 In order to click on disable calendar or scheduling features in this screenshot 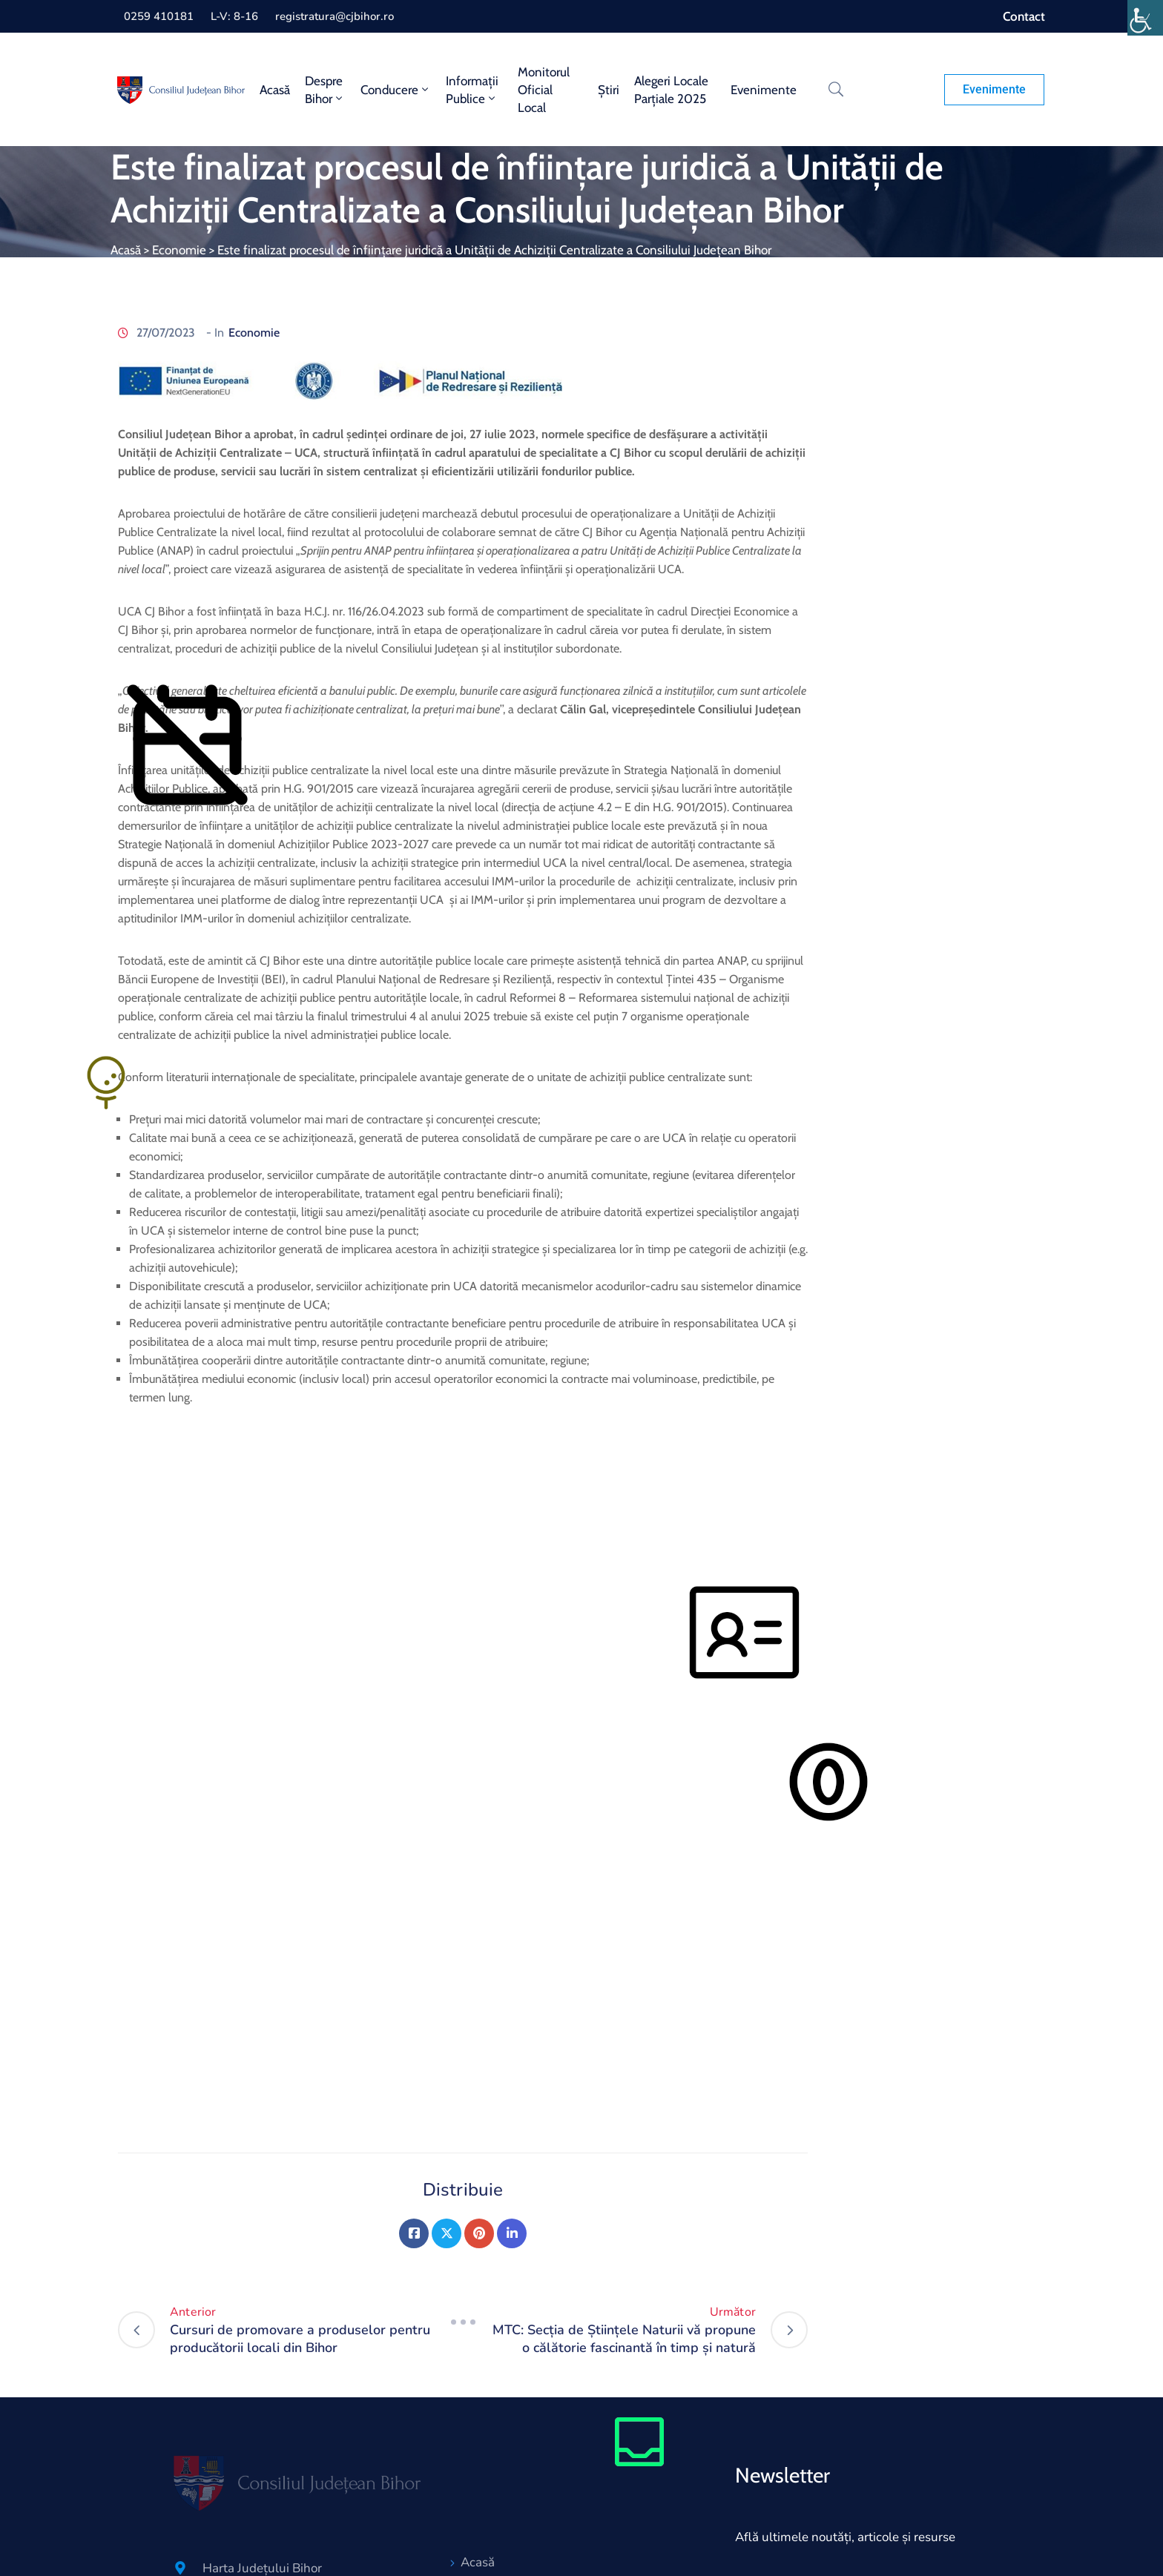, I will do `click(187, 744)`.